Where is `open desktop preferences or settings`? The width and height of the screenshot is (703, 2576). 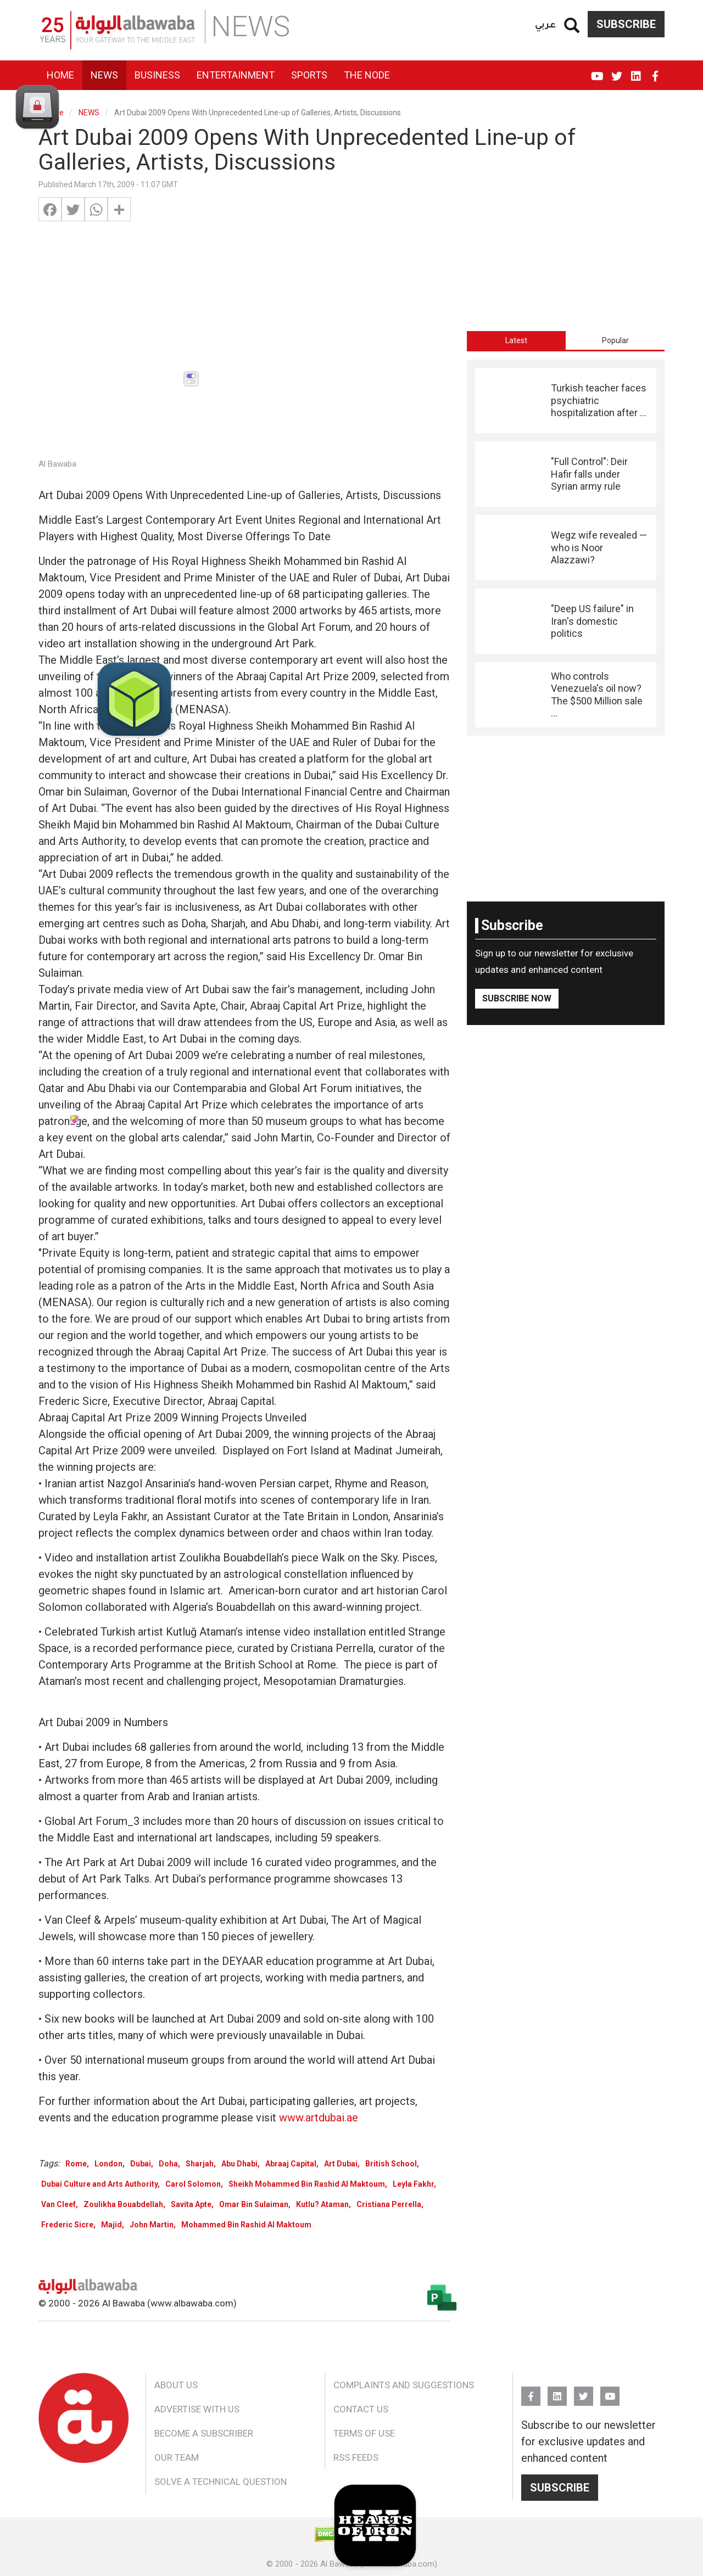
open desktop preferences or settings is located at coordinates (191, 379).